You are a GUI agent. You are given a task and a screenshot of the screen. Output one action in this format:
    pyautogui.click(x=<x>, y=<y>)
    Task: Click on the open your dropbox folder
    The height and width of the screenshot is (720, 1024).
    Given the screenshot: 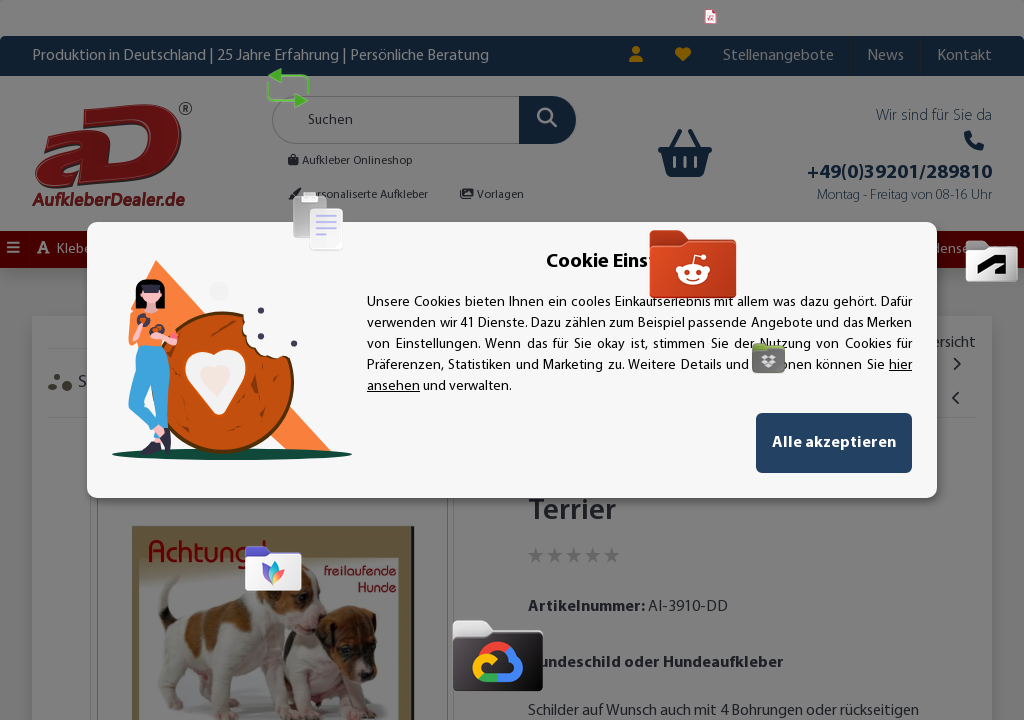 What is the action you would take?
    pyautogui.click(x=768, y=357)
    